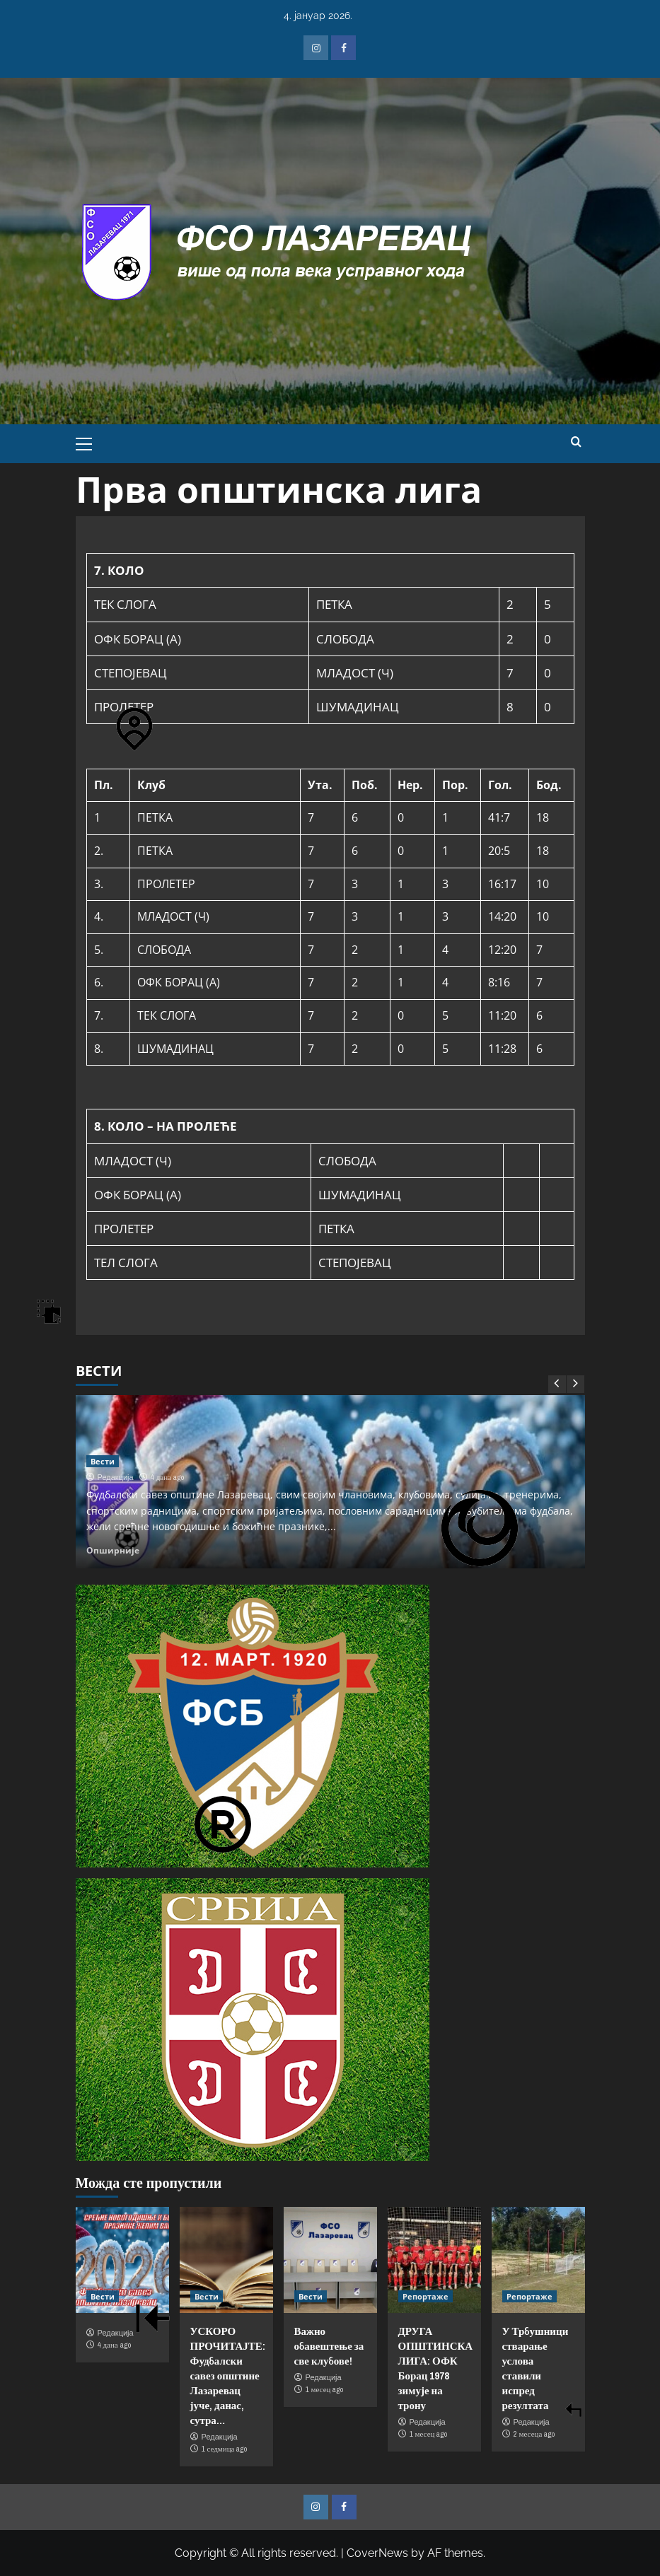 This screenshot has width=660, height=2576. Describe the element at coordinates (151, 2318) in the screenshot. I see `collapse panel to the left` at that location.